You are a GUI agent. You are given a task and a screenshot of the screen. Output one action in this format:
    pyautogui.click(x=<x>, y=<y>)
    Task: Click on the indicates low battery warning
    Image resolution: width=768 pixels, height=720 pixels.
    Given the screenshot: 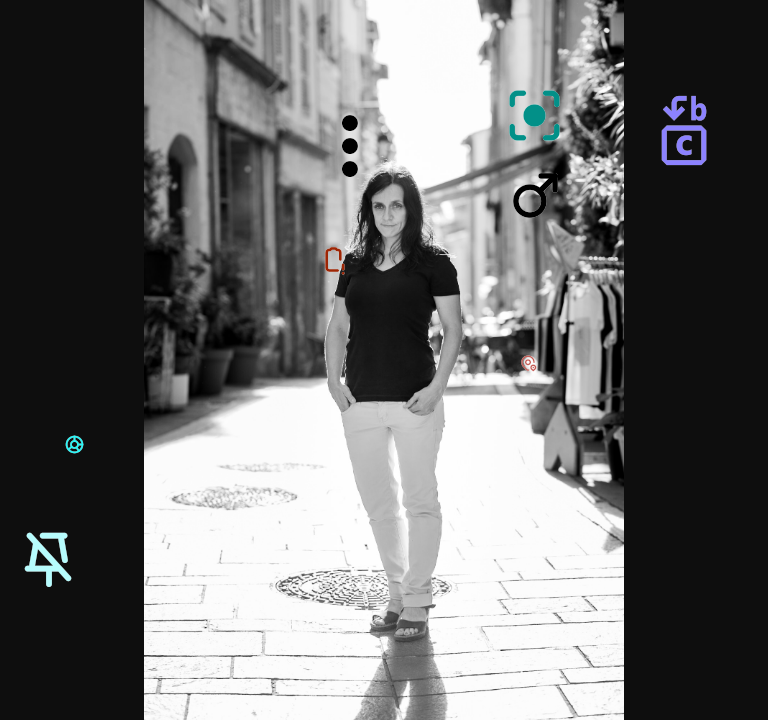 What is the action you would take?
    pyautogui.click(x=333, y=259)
    